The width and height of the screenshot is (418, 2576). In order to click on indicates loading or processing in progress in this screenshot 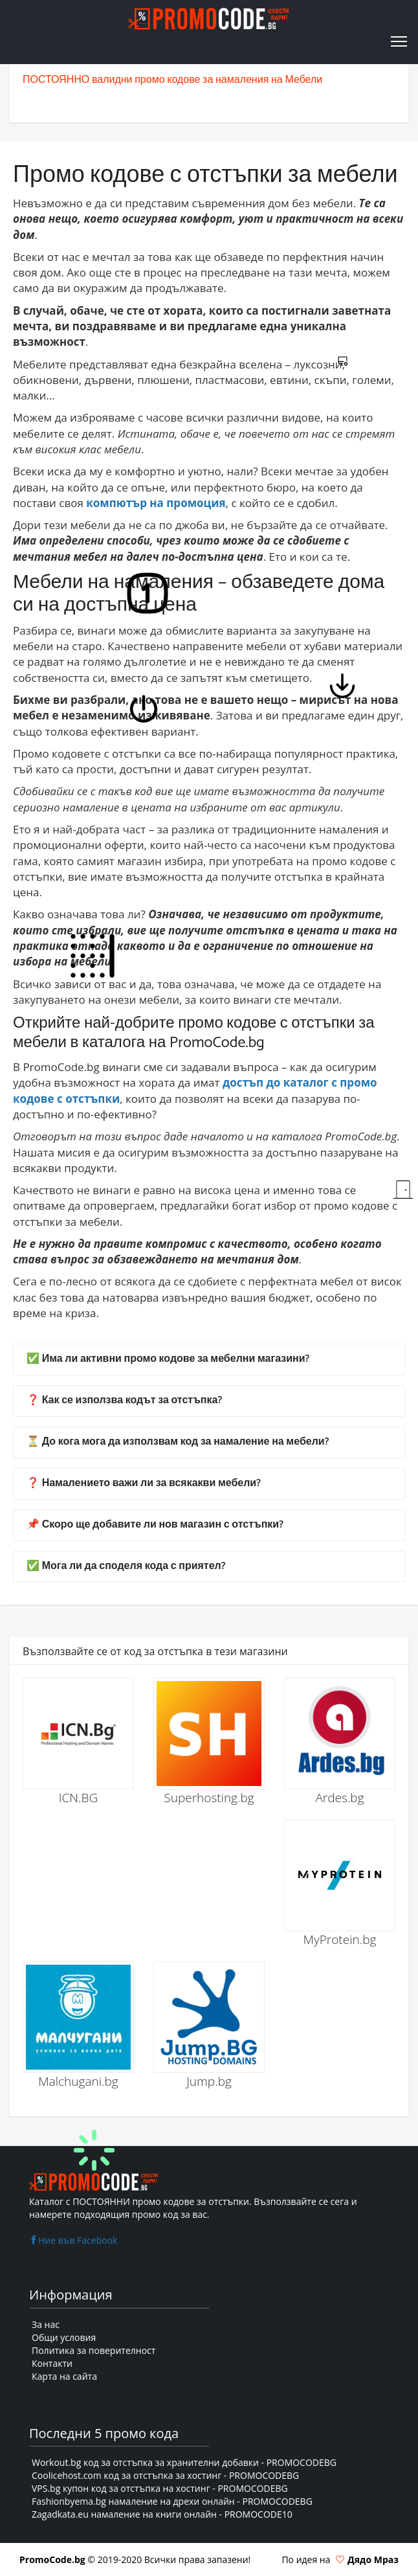, I will do `click(94, 2150)`.